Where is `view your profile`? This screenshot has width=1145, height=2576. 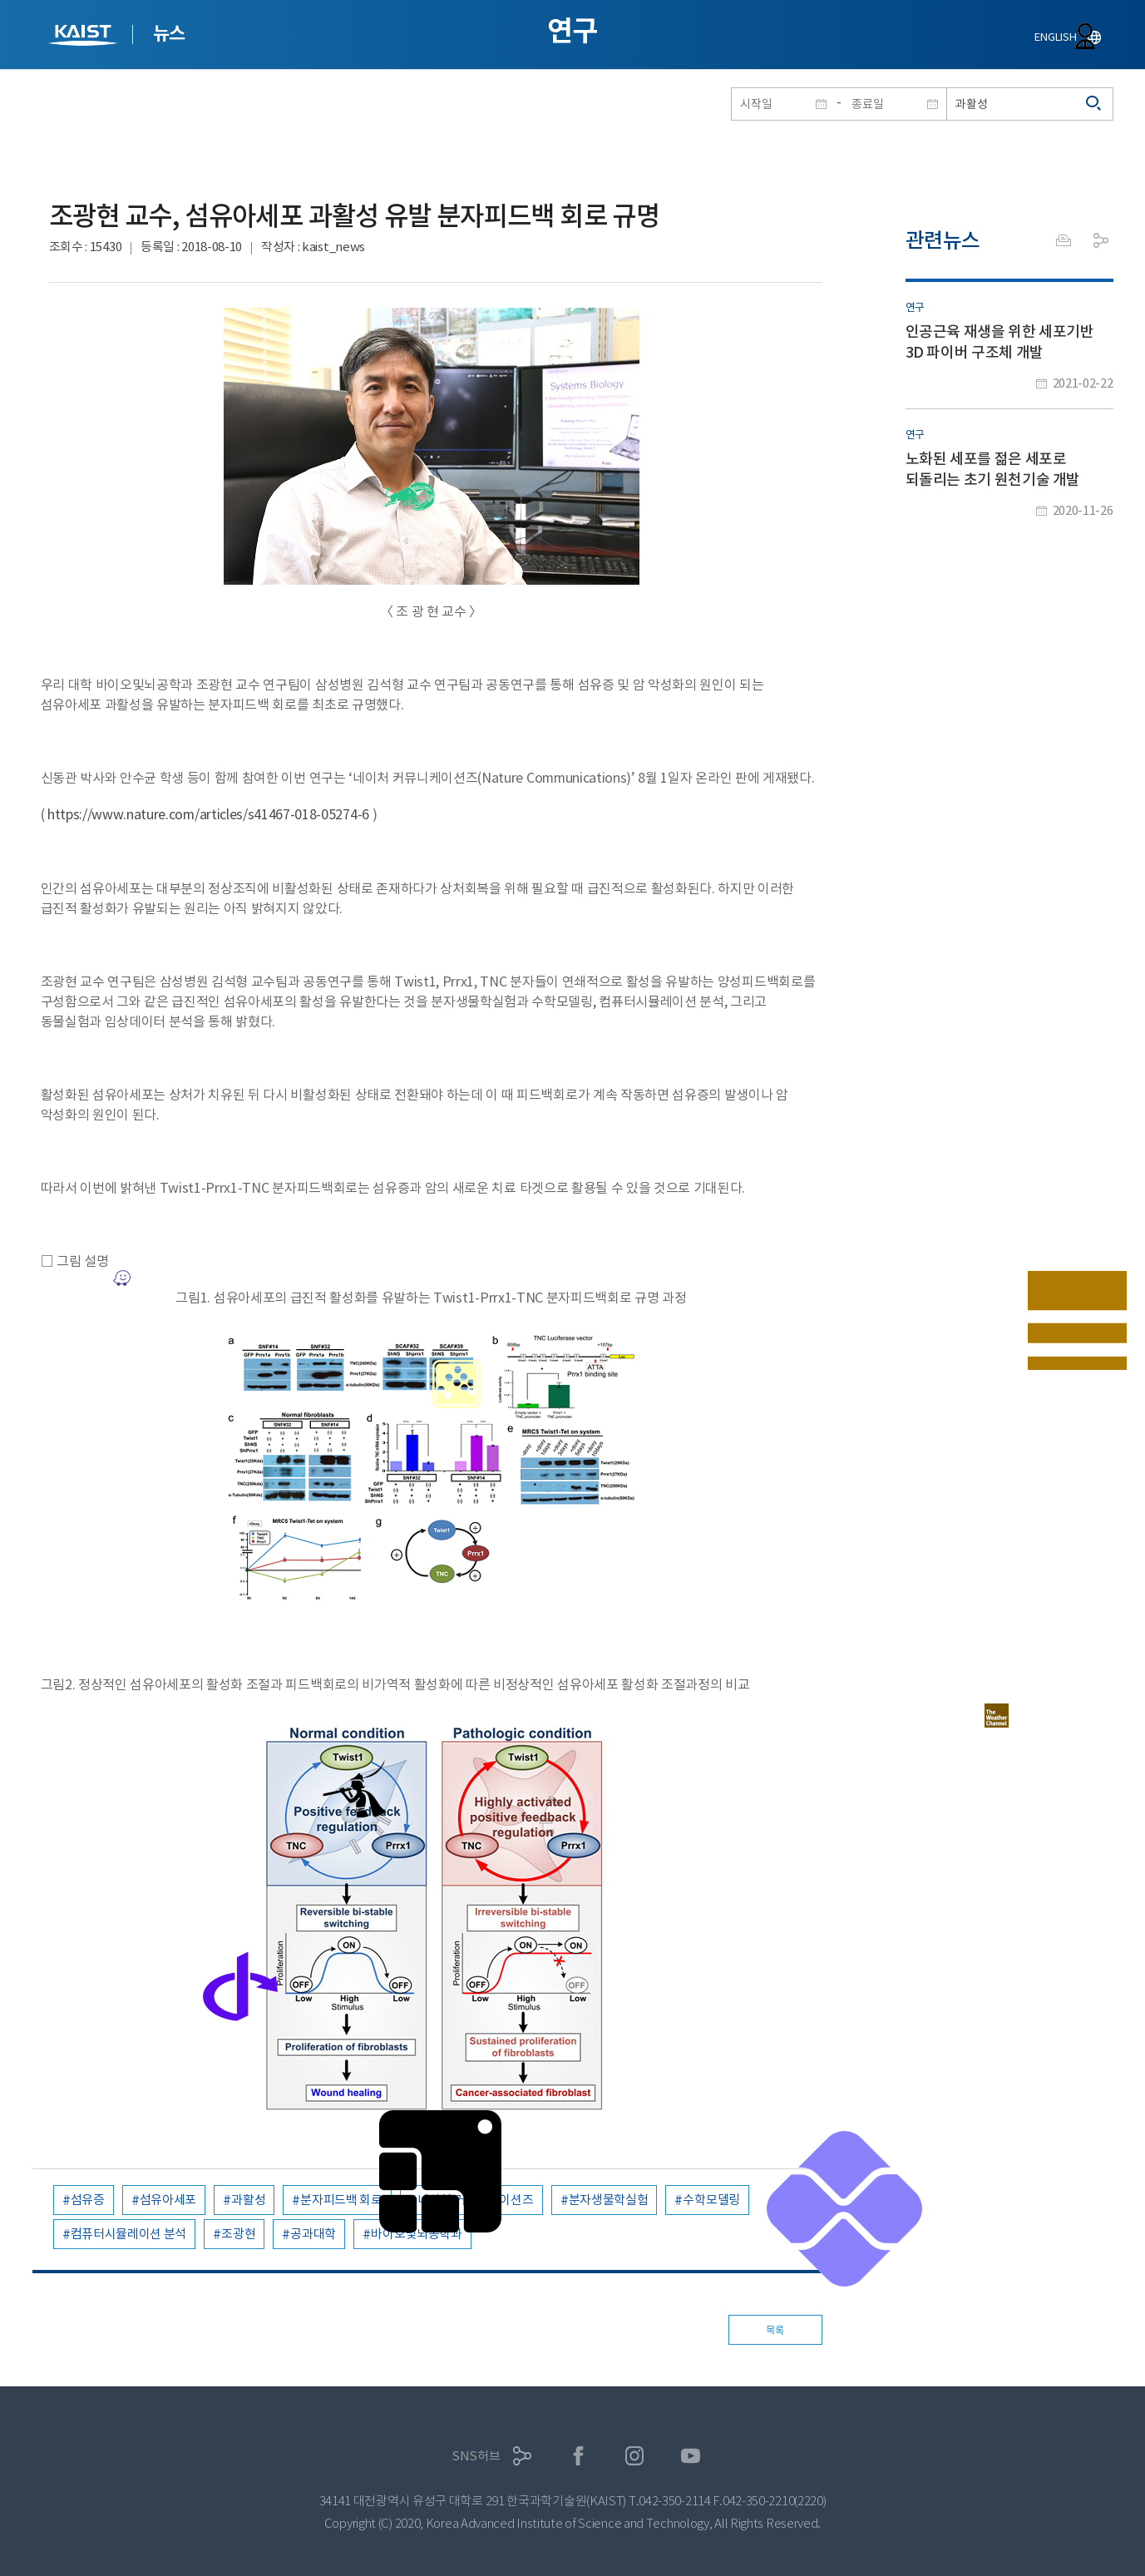 view your profile is located at coordinates (1085, 37).